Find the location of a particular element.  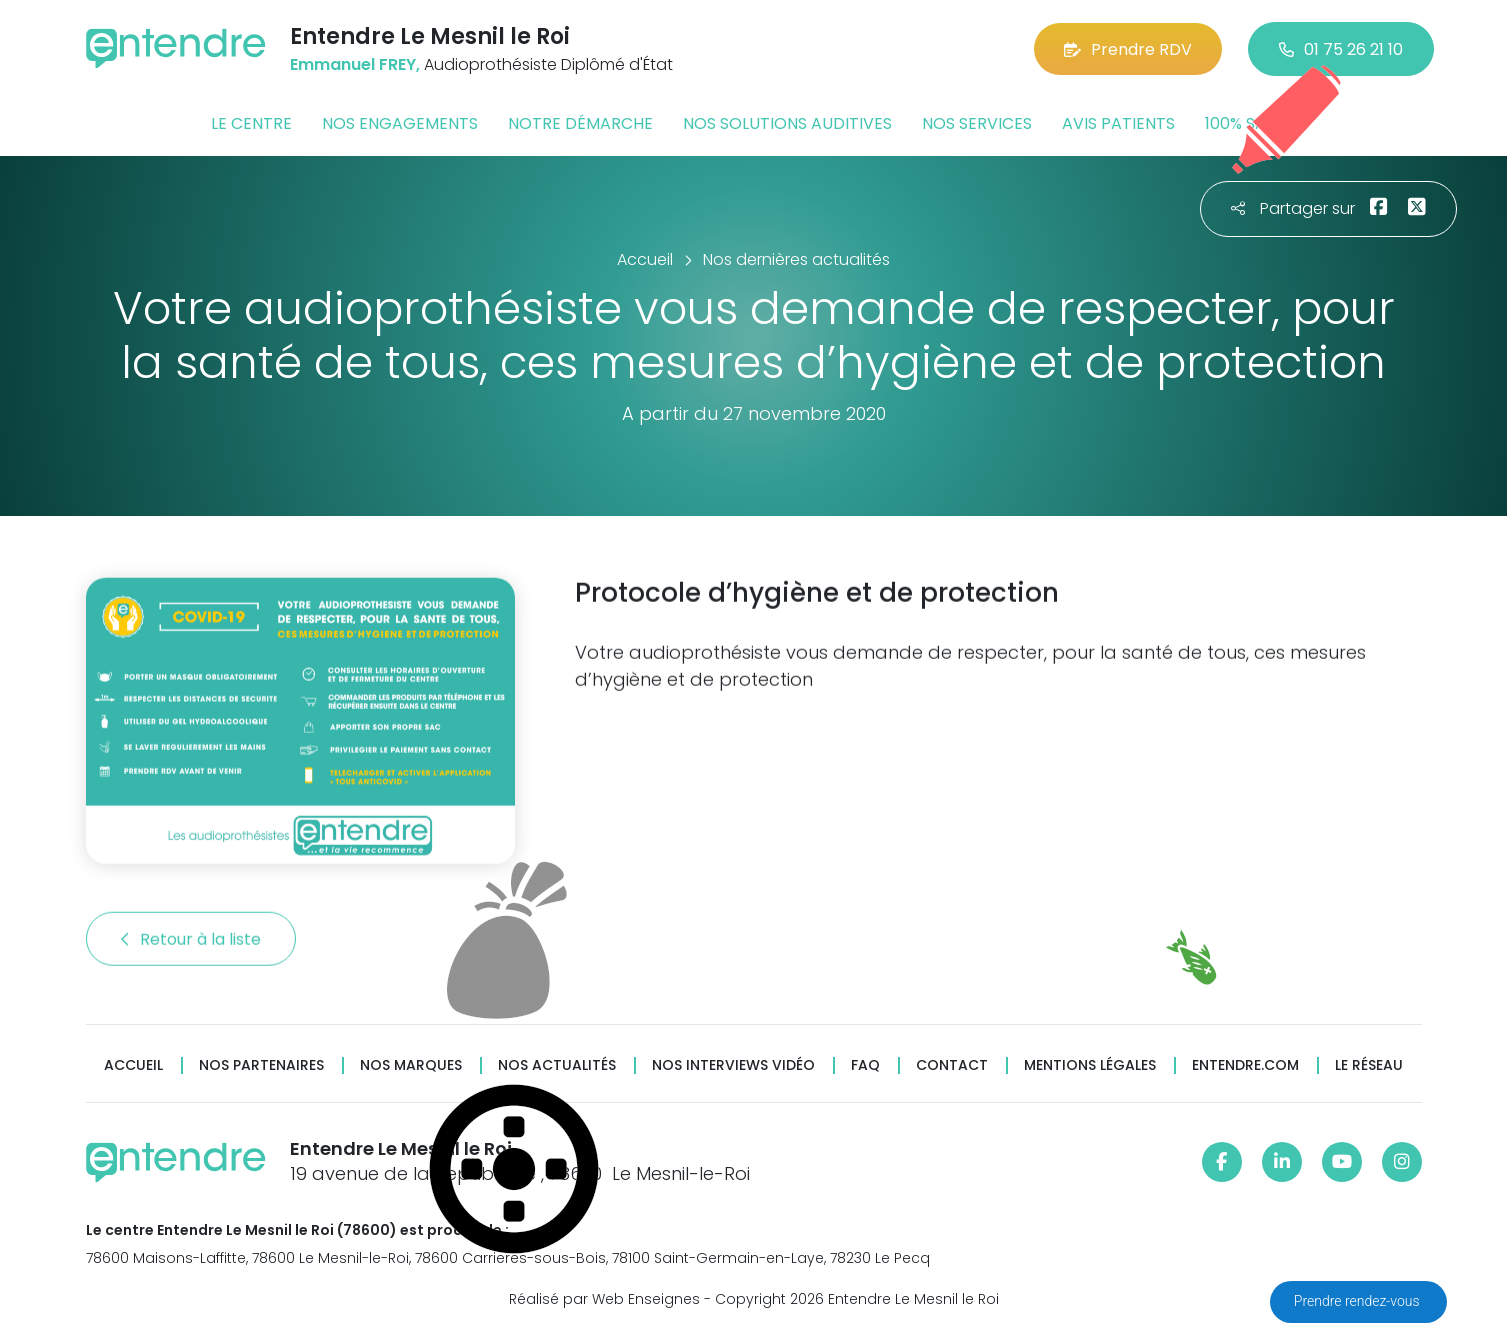

swap or exchange items in inventory is located at coordinates (508, 939).